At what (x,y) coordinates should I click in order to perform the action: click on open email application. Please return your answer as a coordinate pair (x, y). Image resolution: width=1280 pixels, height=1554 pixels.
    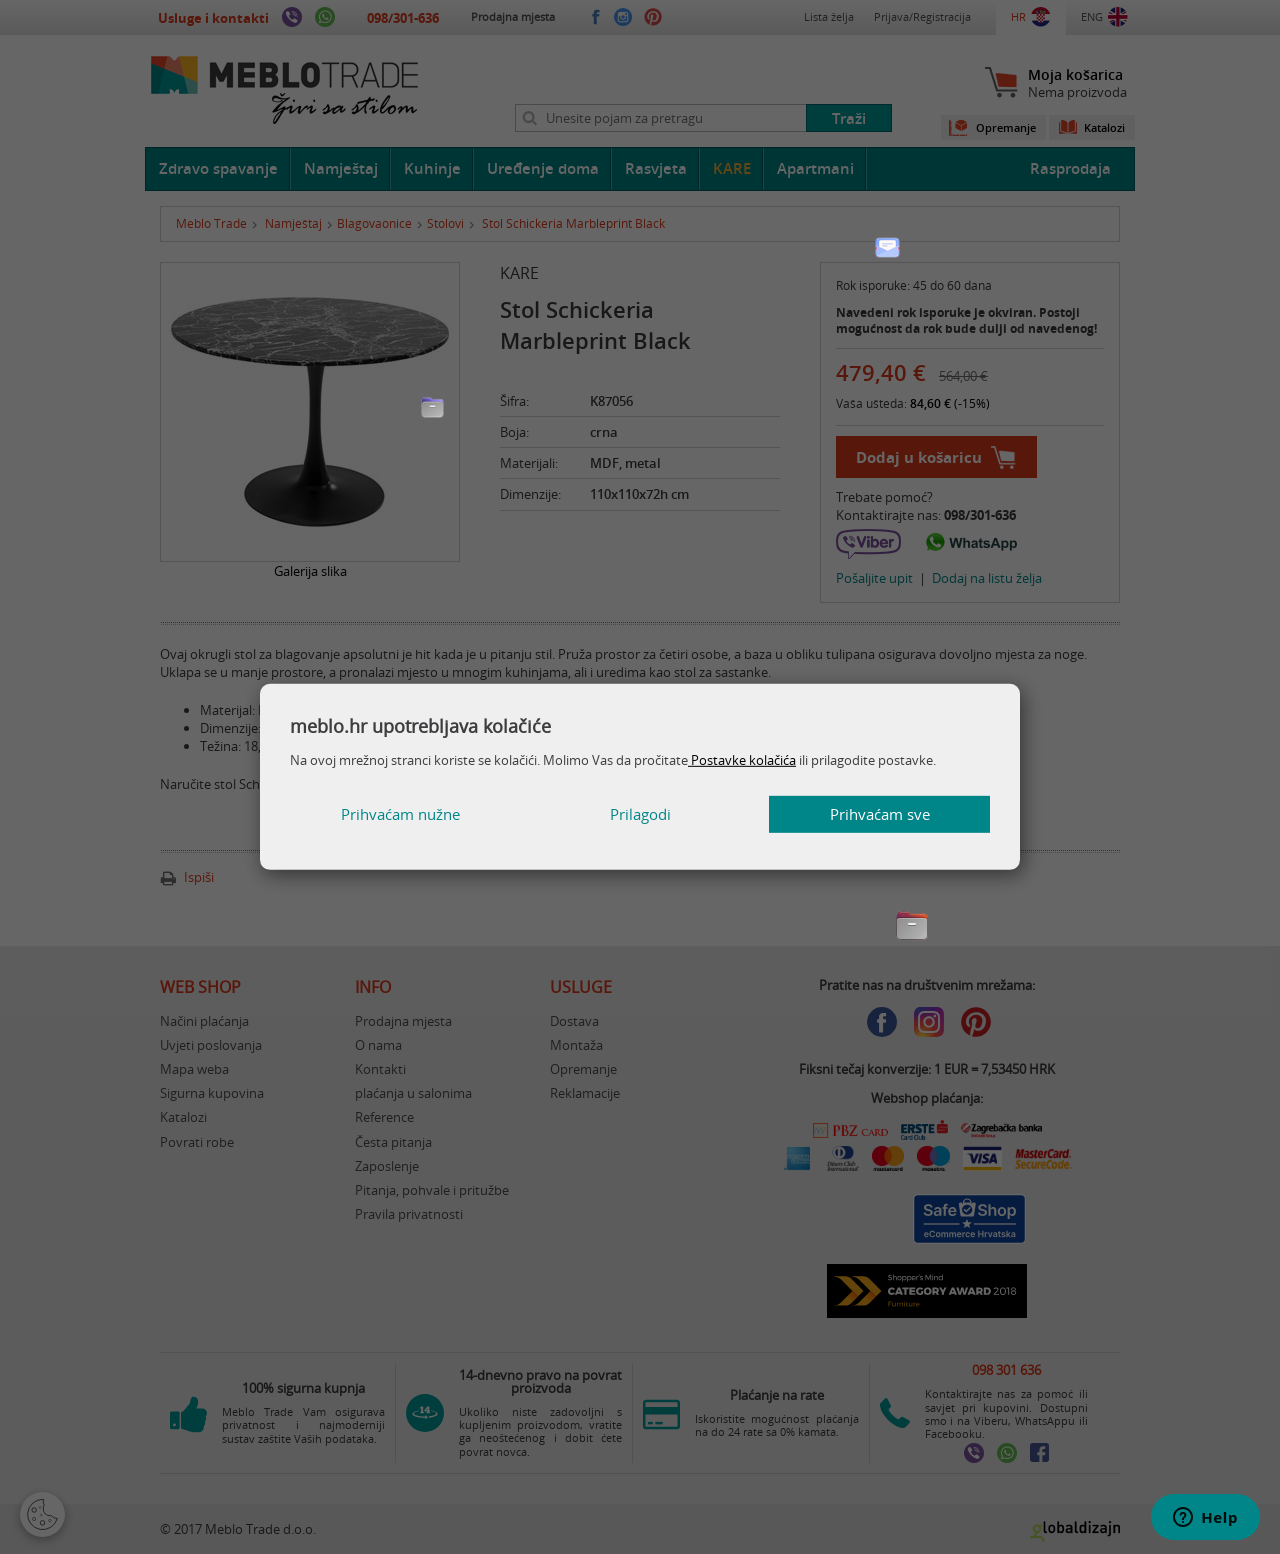
    Looking at the image, I should click on (887, 247).